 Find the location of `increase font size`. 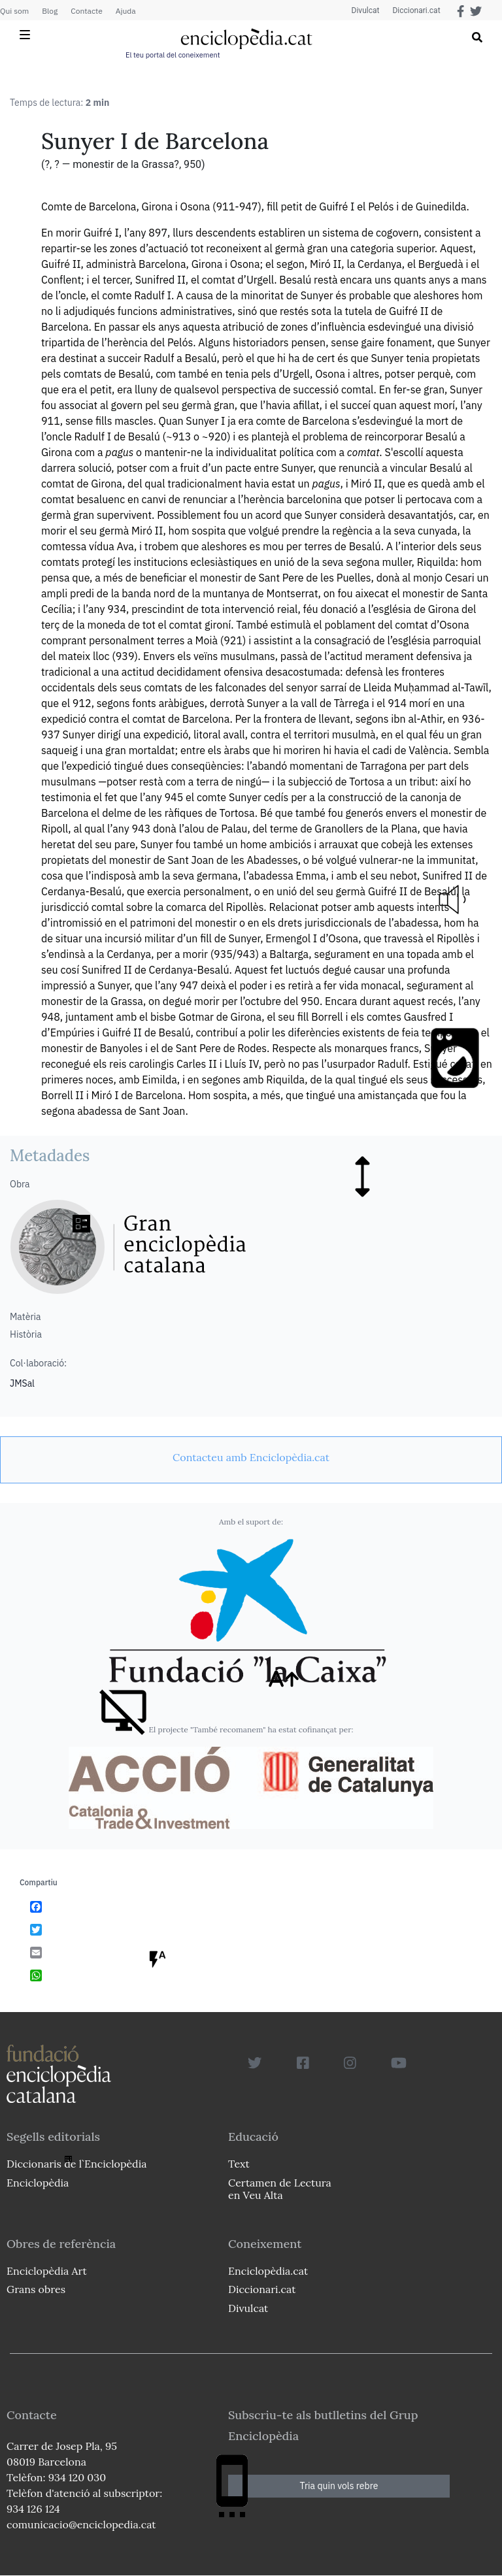

increase font size is located at coordinates (284, 1680).